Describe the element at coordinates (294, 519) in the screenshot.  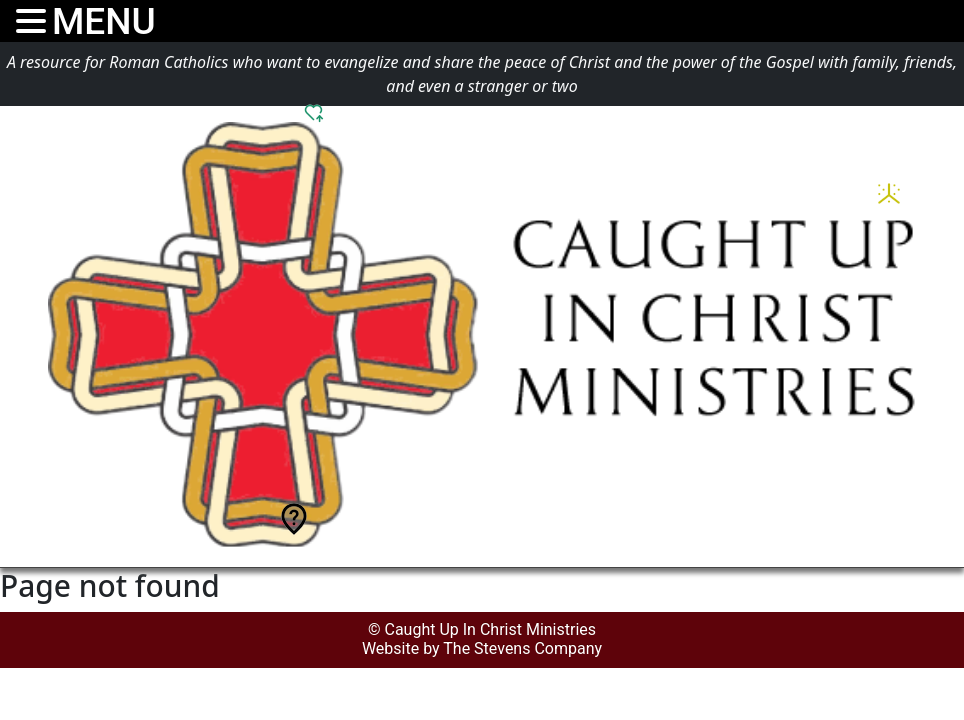
I see `unknown or unidentified location` at that location.